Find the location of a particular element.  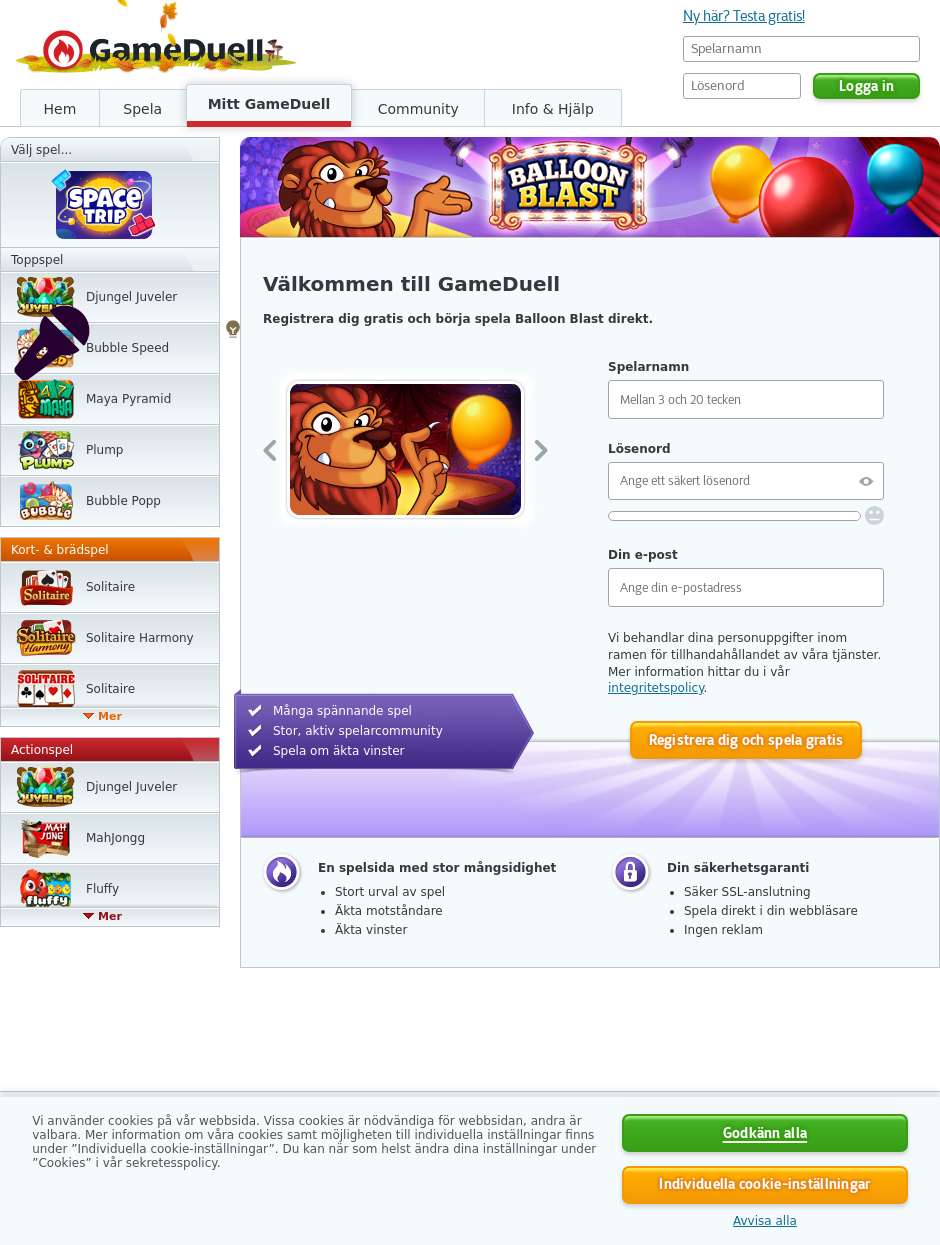

access voice recording or audio input is located at coordinates (50, 344).